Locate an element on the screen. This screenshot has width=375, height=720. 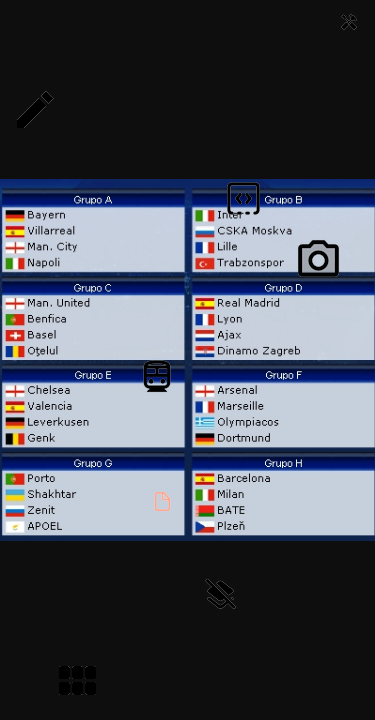
view or open a file is located at coordinates (162, 501).